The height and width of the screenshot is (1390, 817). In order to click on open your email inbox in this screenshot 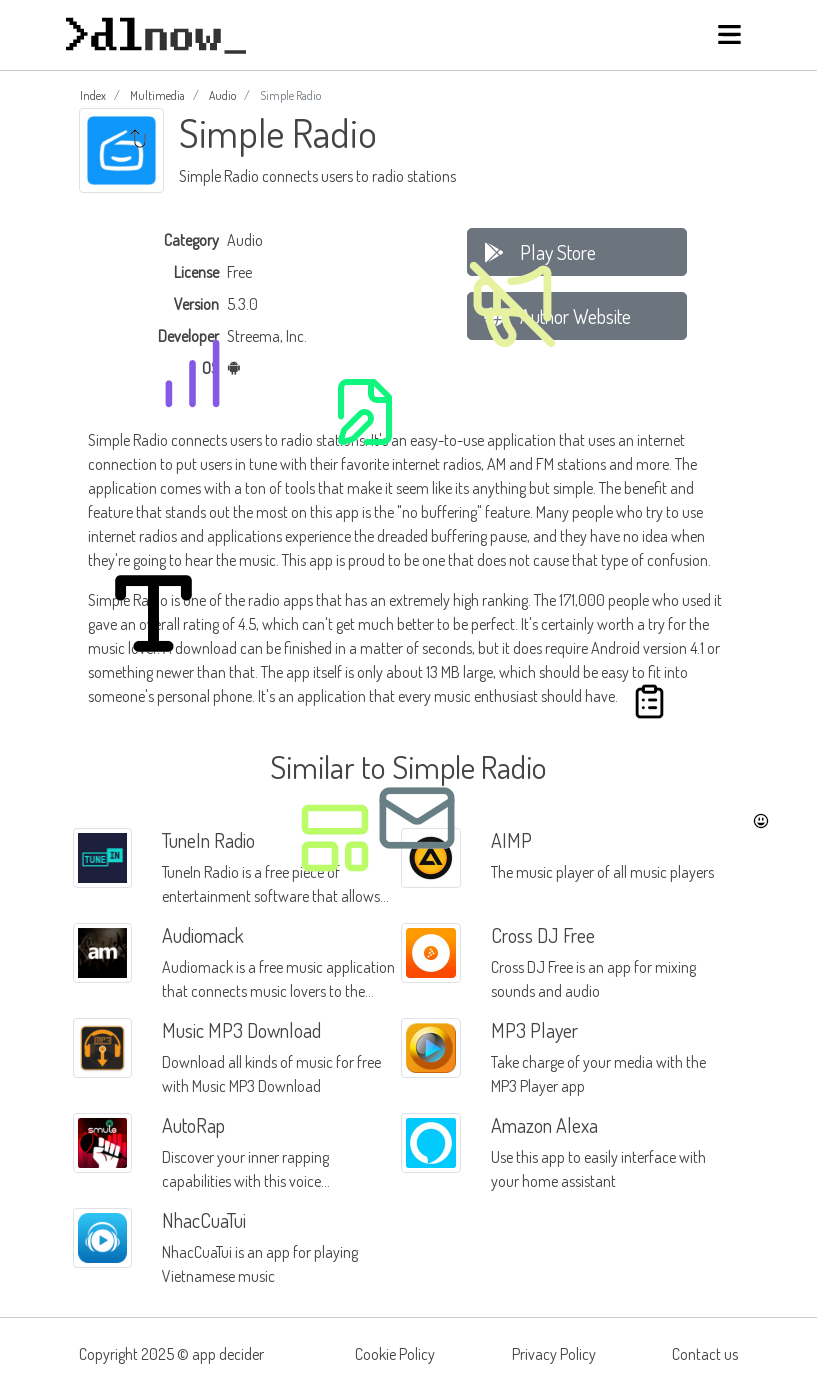, I will do `click(417, 818)`.